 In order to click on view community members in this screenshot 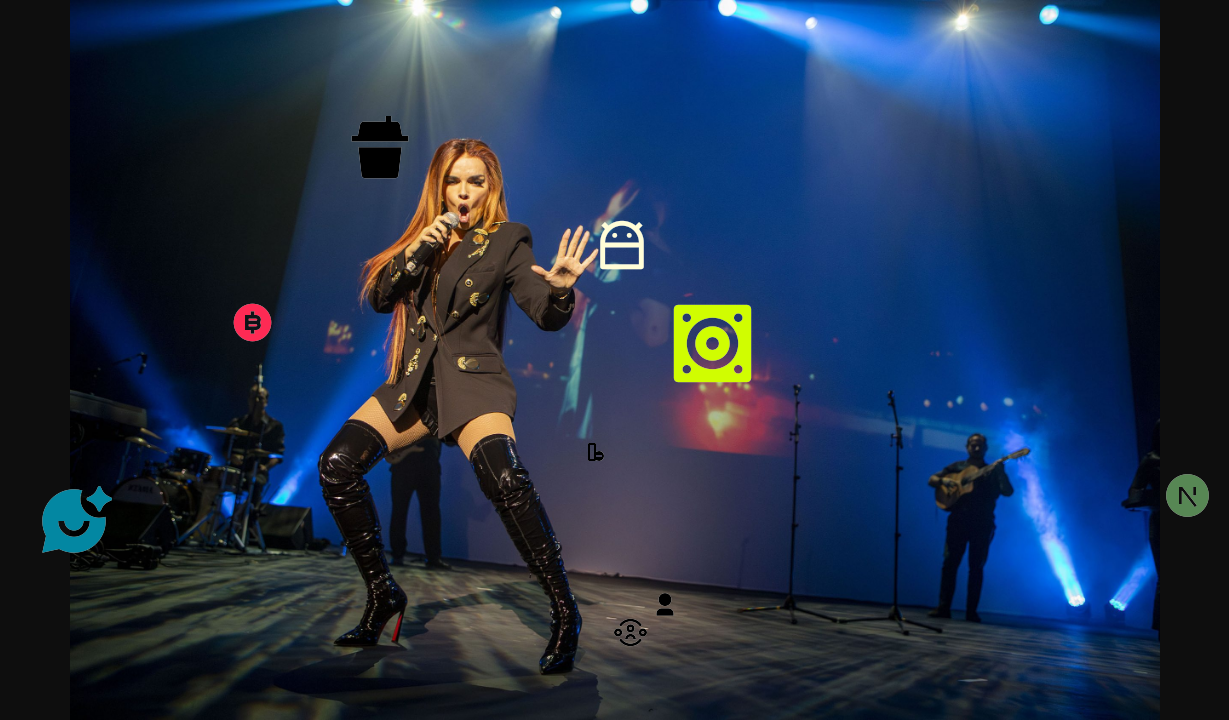, I will do `click(630, 632)`.